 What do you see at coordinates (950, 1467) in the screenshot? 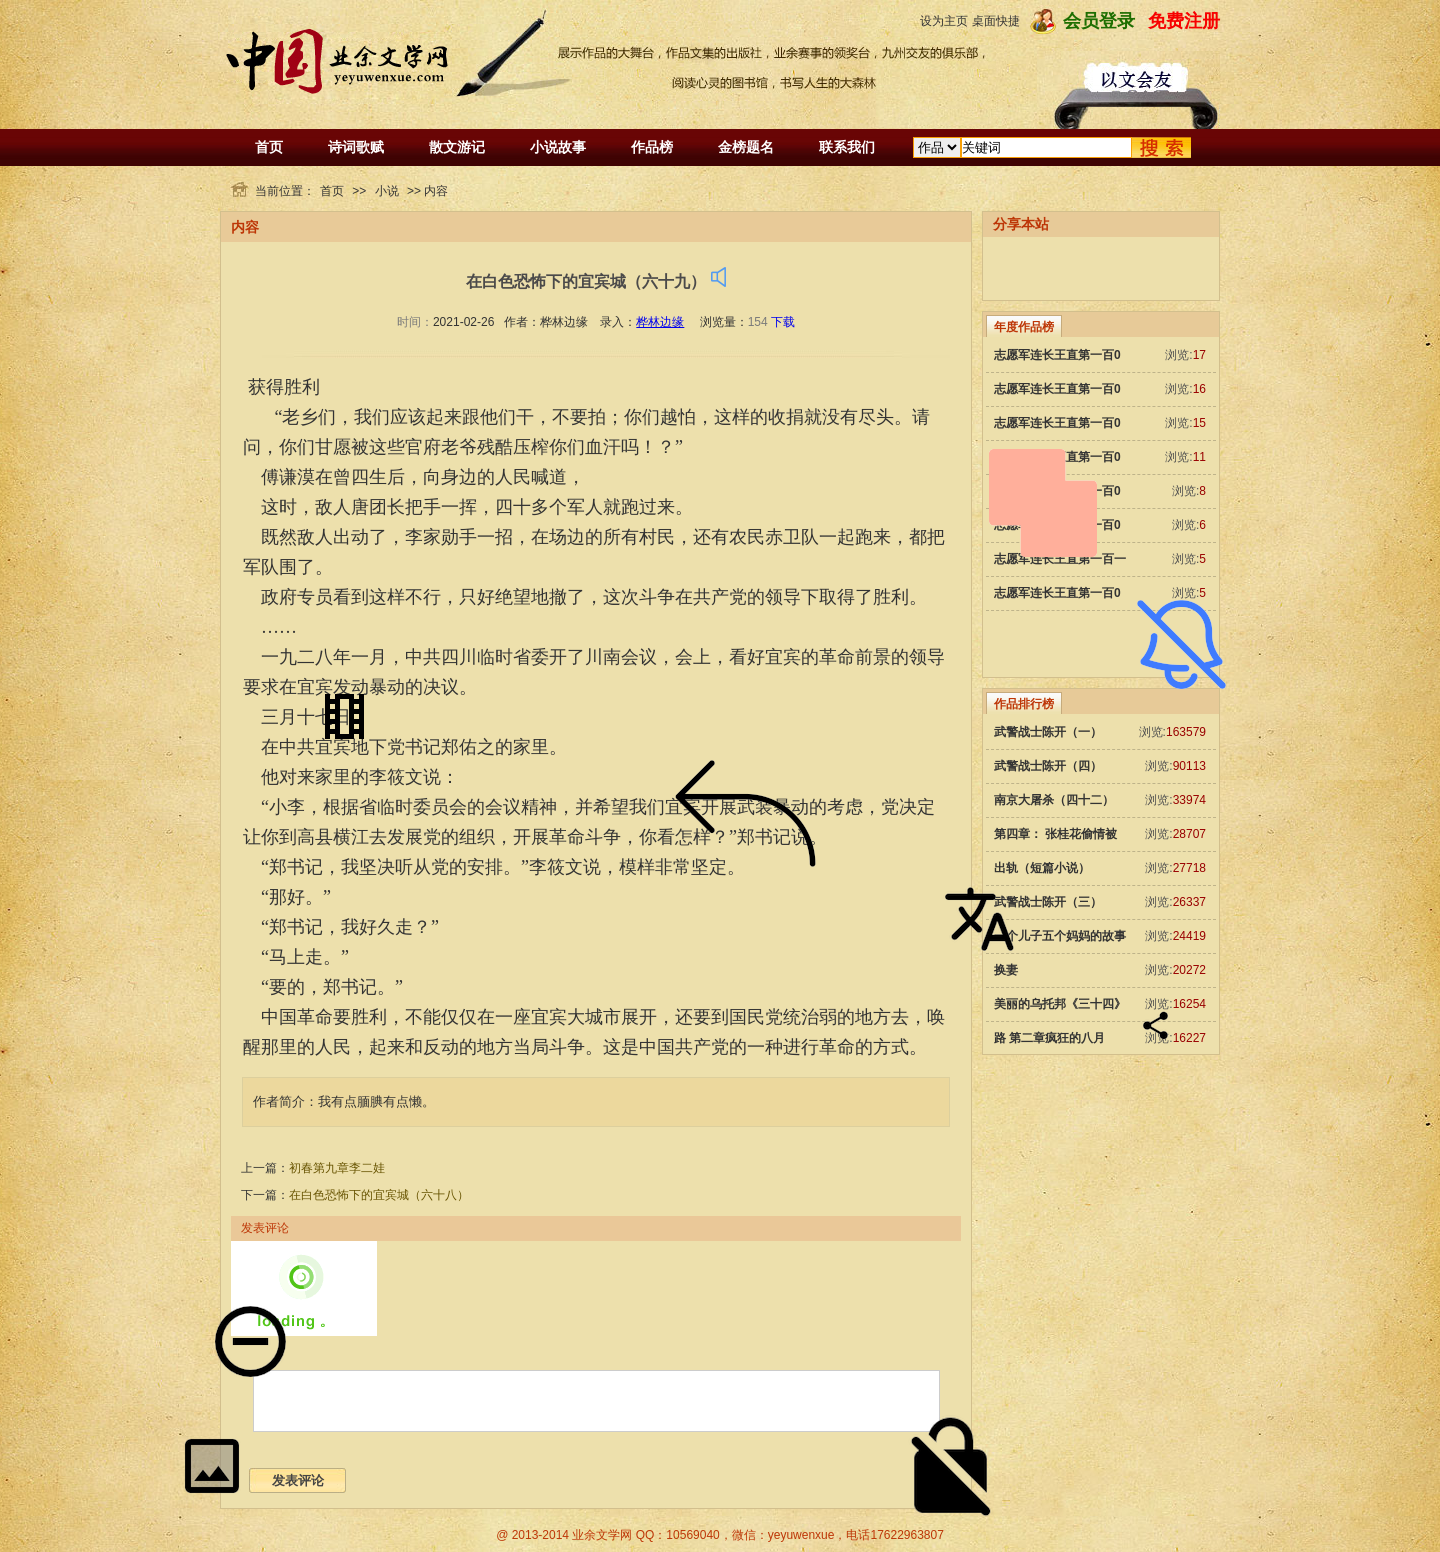
I see `indicates an unsecured or unencrypted connection` at bounding box center [950, 1467].